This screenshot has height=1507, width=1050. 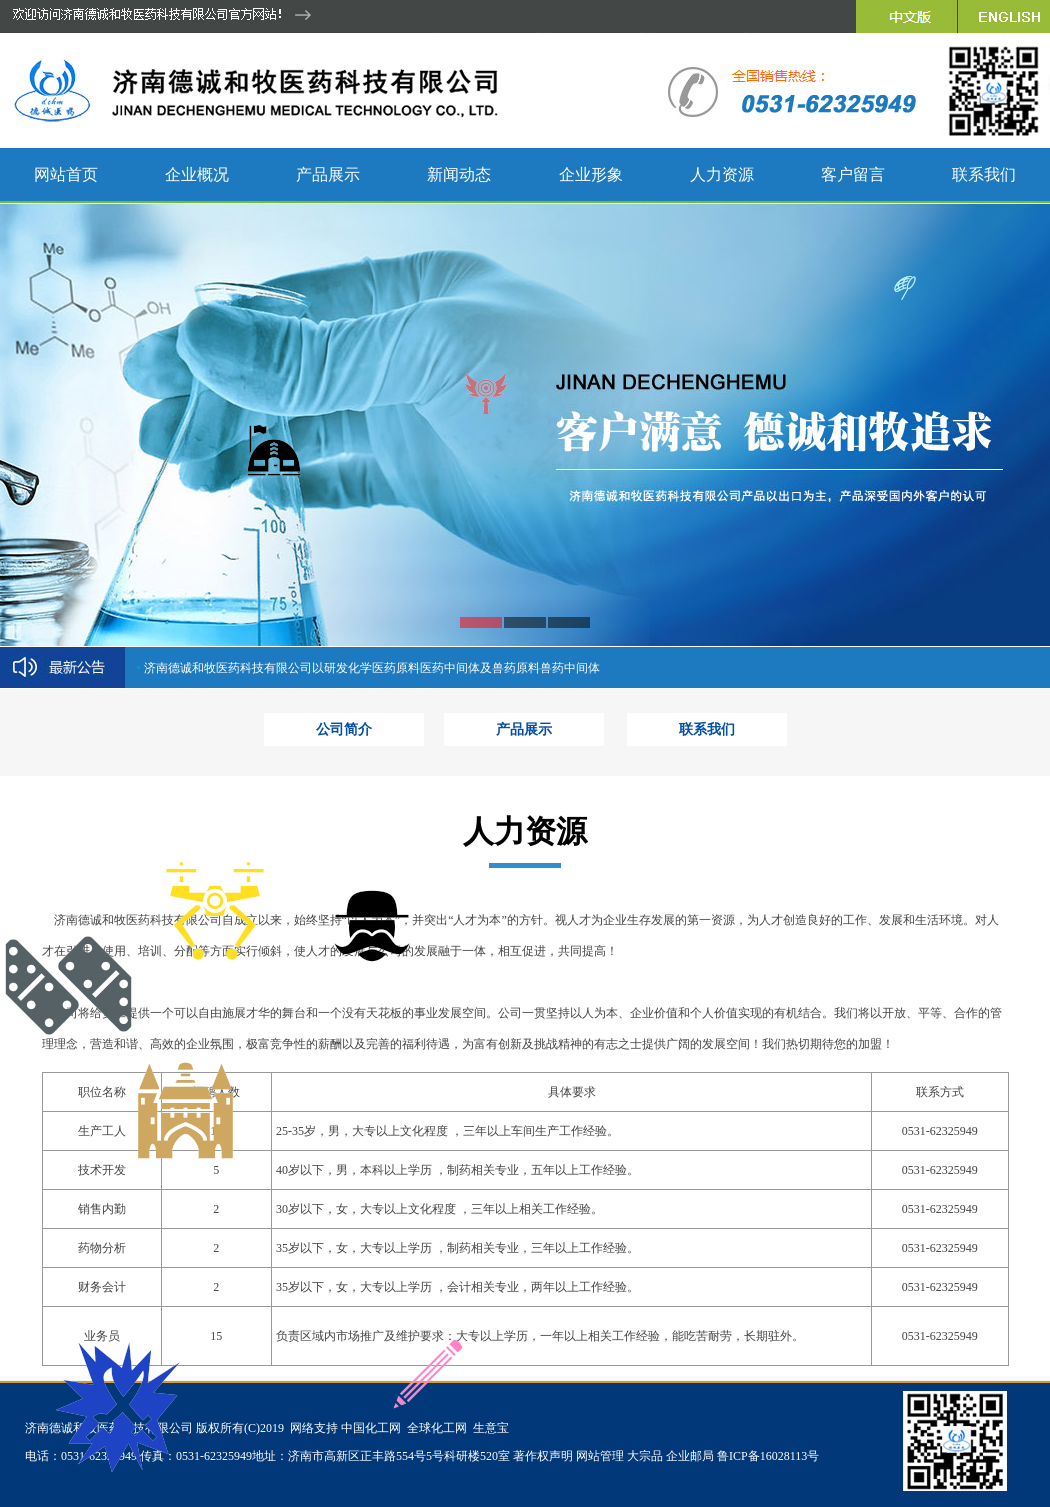 What do you see at coordinates (428, 1374) in the screenshot?
I see `edit or modify content` at bounding box center [428, 1374].